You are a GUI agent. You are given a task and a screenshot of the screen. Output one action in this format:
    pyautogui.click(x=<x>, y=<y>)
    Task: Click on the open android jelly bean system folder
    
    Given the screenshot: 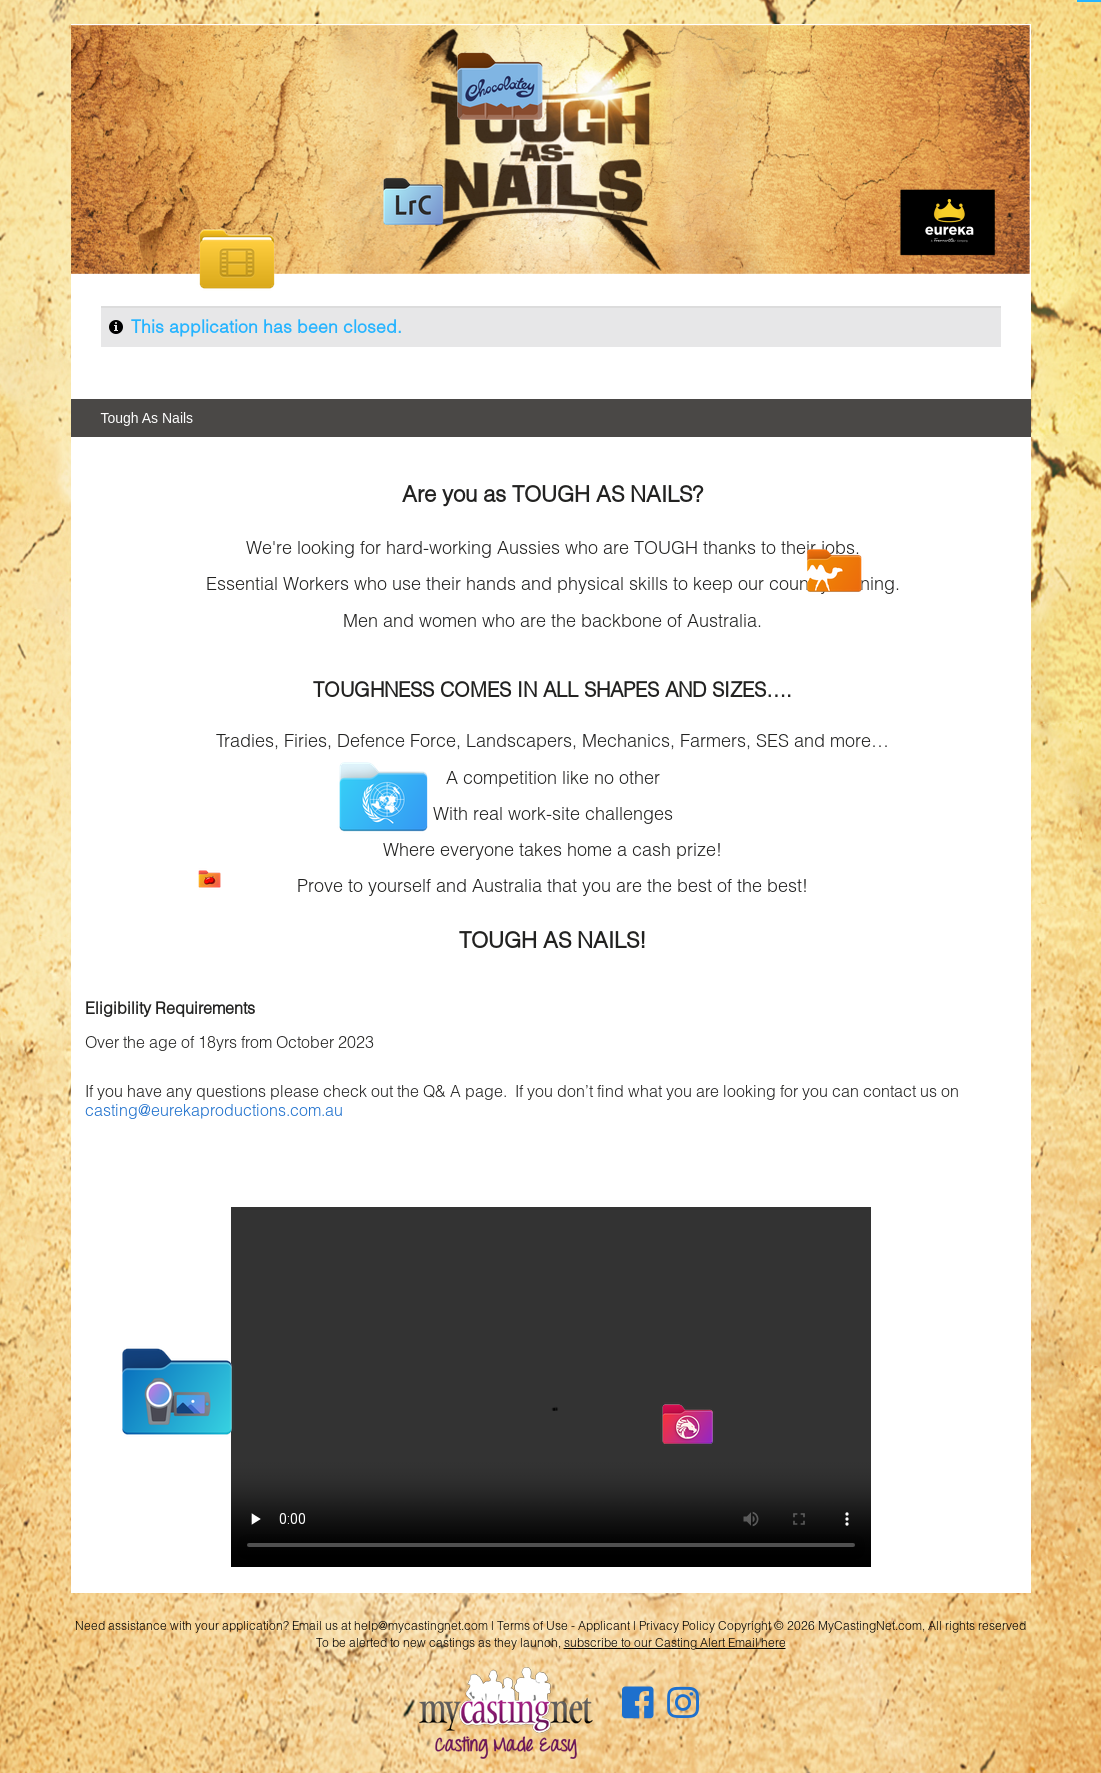 What is the action you would take?
    pyautogui.click(x=209, y=879)
    